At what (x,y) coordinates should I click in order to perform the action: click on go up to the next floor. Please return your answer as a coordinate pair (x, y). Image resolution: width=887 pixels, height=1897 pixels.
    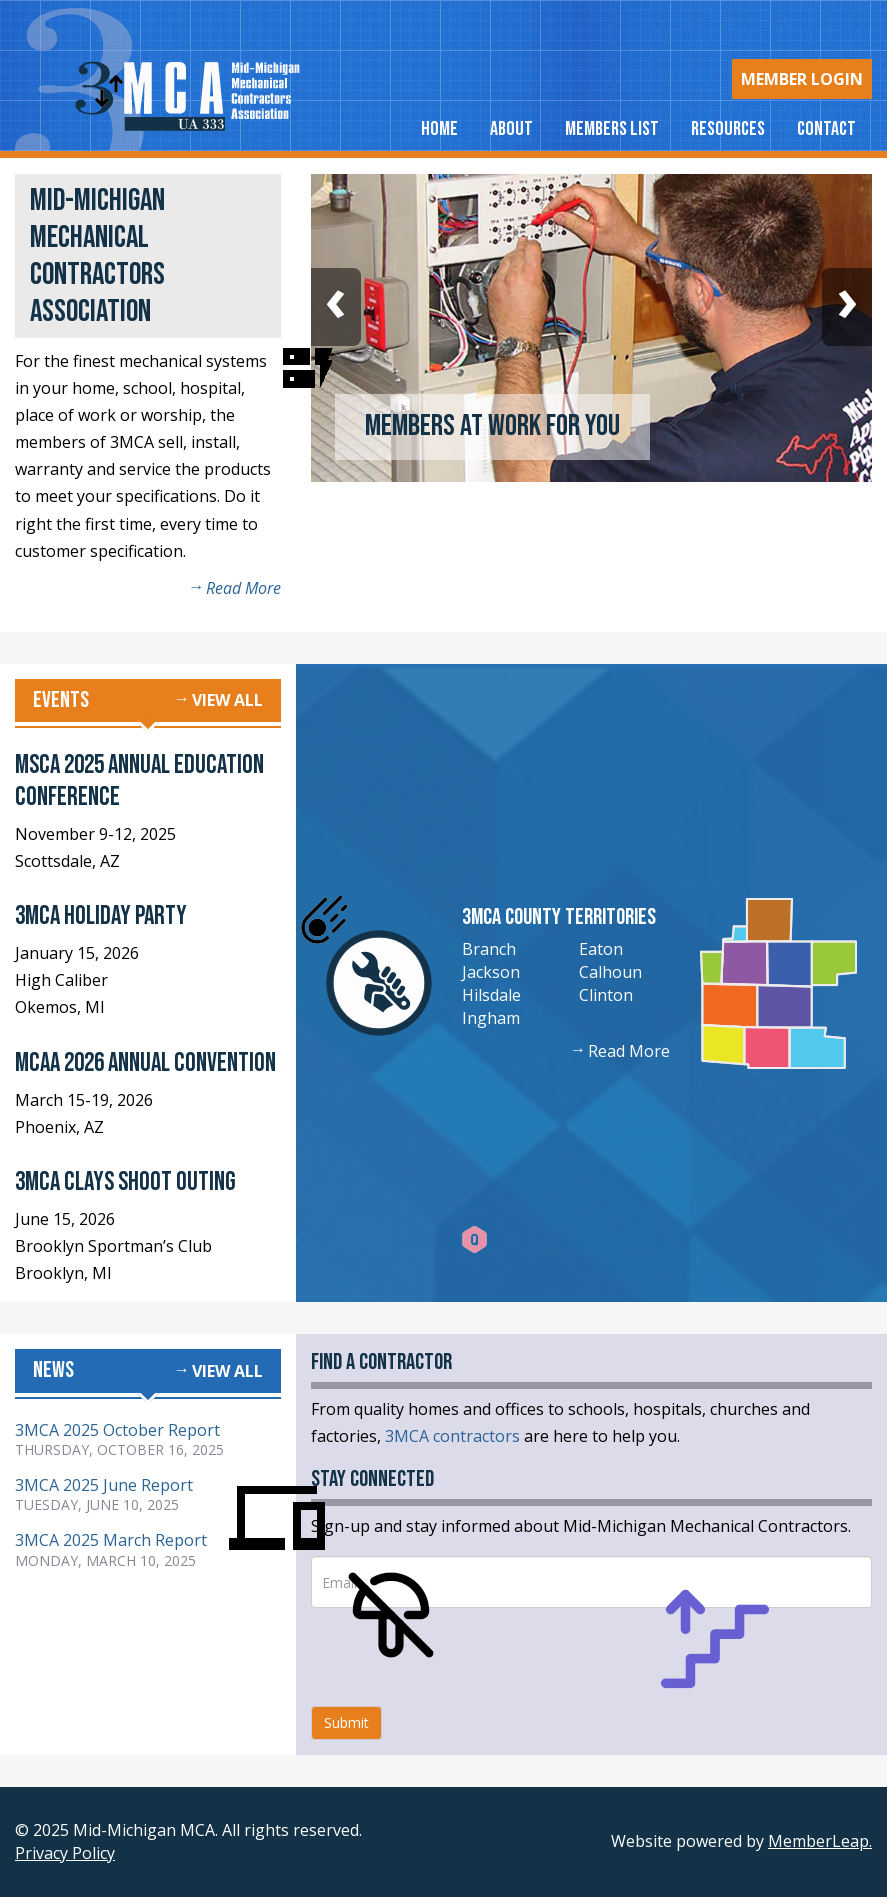
    Looking at the image, I should click on (715, 1639).